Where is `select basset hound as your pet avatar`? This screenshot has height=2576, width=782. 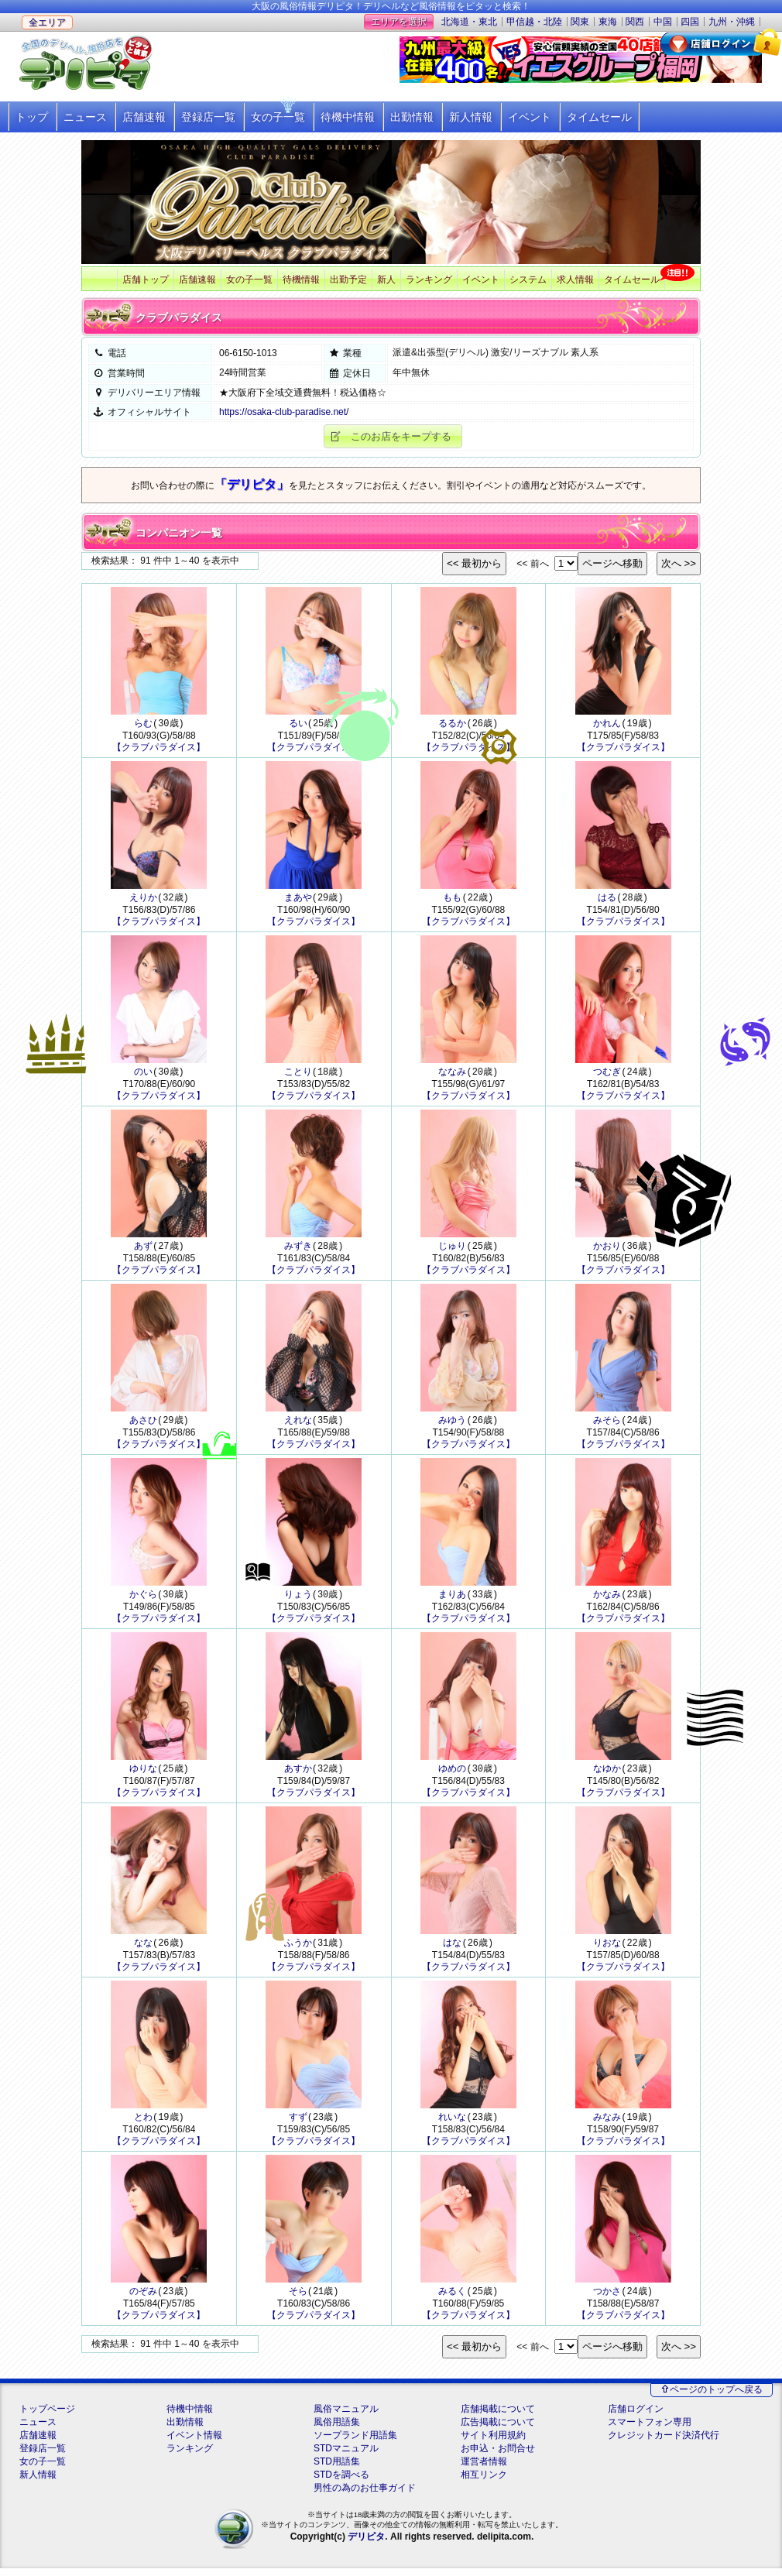 select basset hound as your pet avatar is located at coordinates (265, 1917).